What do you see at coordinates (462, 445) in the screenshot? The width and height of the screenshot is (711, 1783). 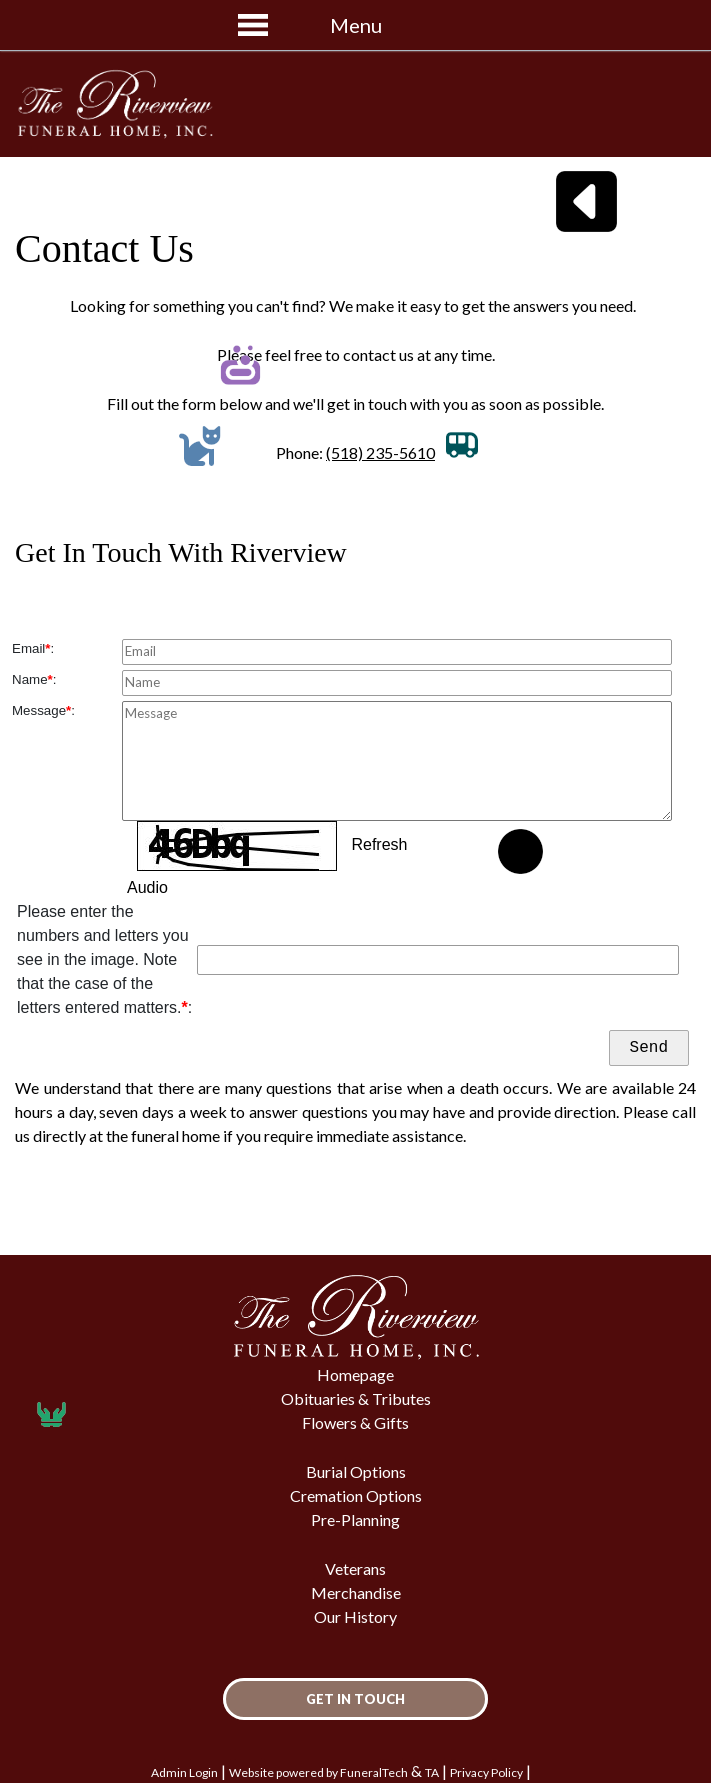 I see `view bus or public transit options` at bounding box center [462, 445].